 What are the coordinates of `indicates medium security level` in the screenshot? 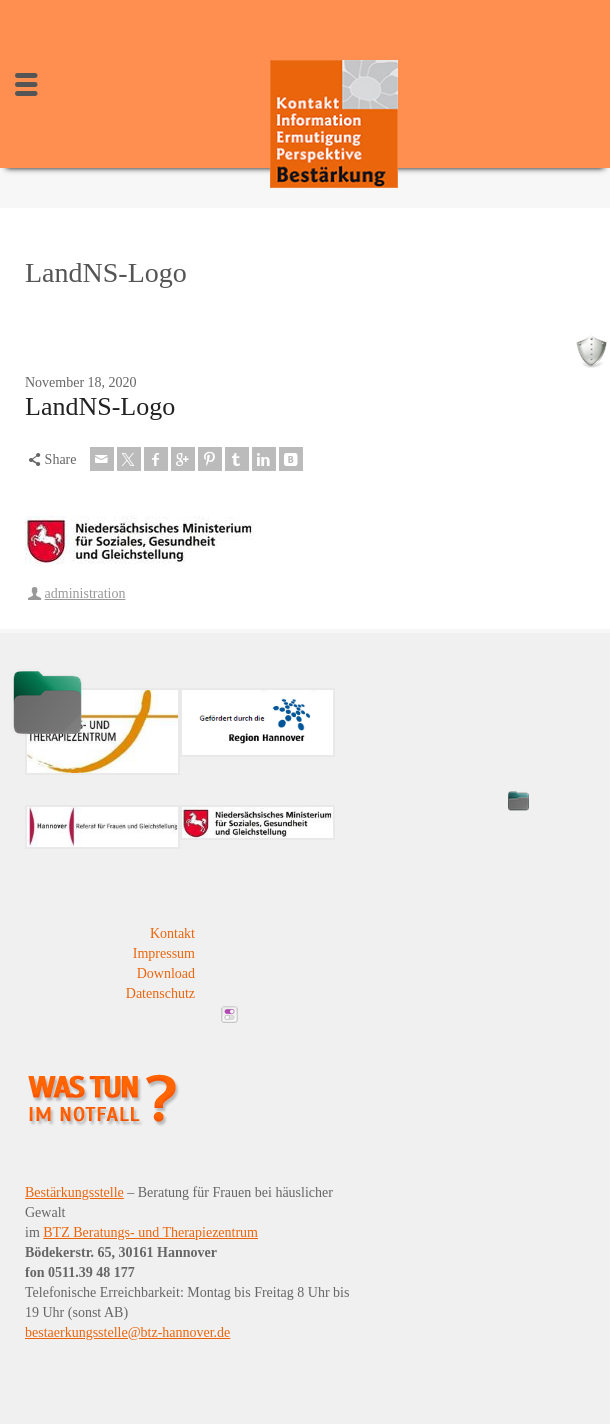 It's located at (591, 351).